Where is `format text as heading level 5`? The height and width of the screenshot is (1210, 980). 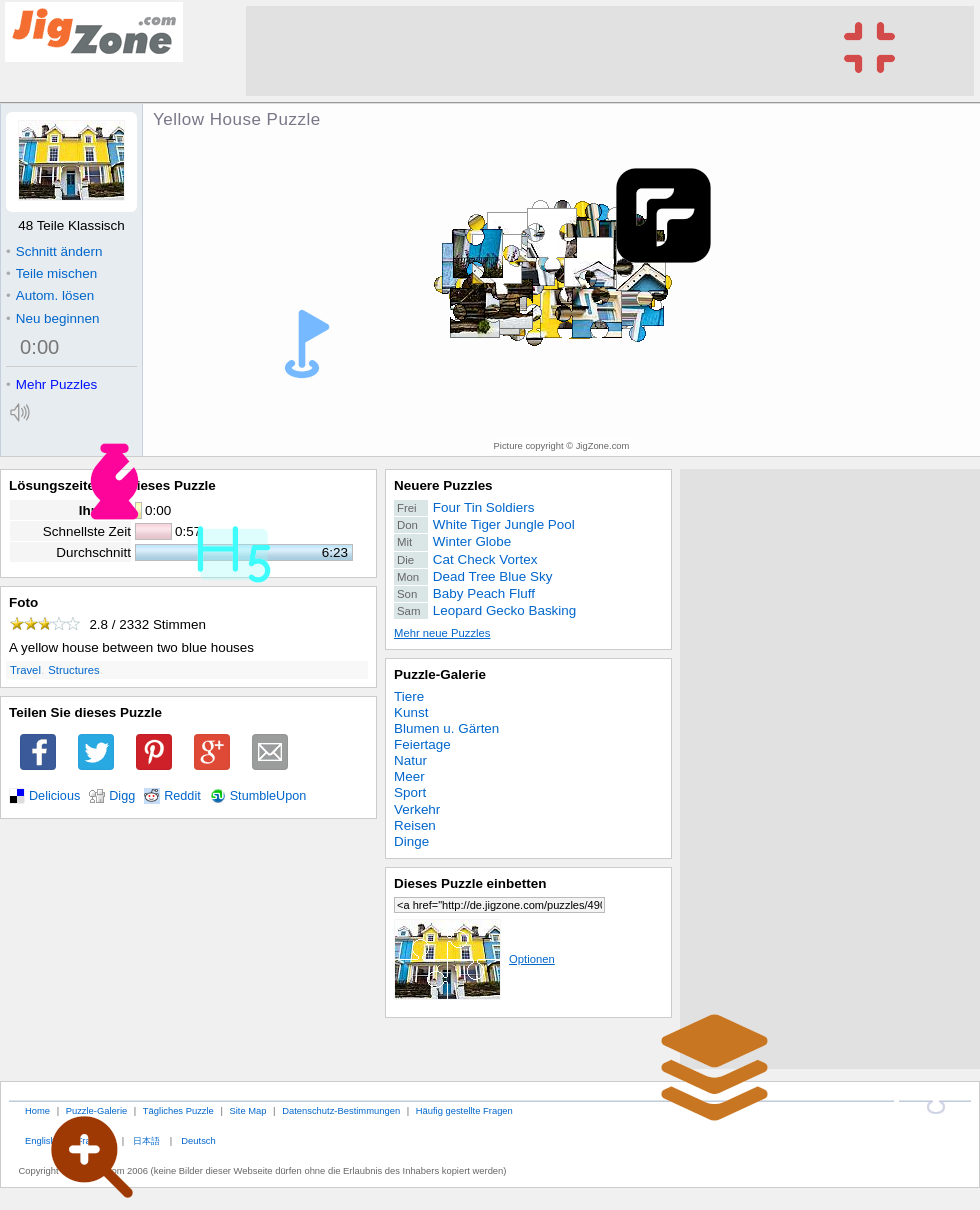
format text as heading level 5 is located at coordinates (230, 553).